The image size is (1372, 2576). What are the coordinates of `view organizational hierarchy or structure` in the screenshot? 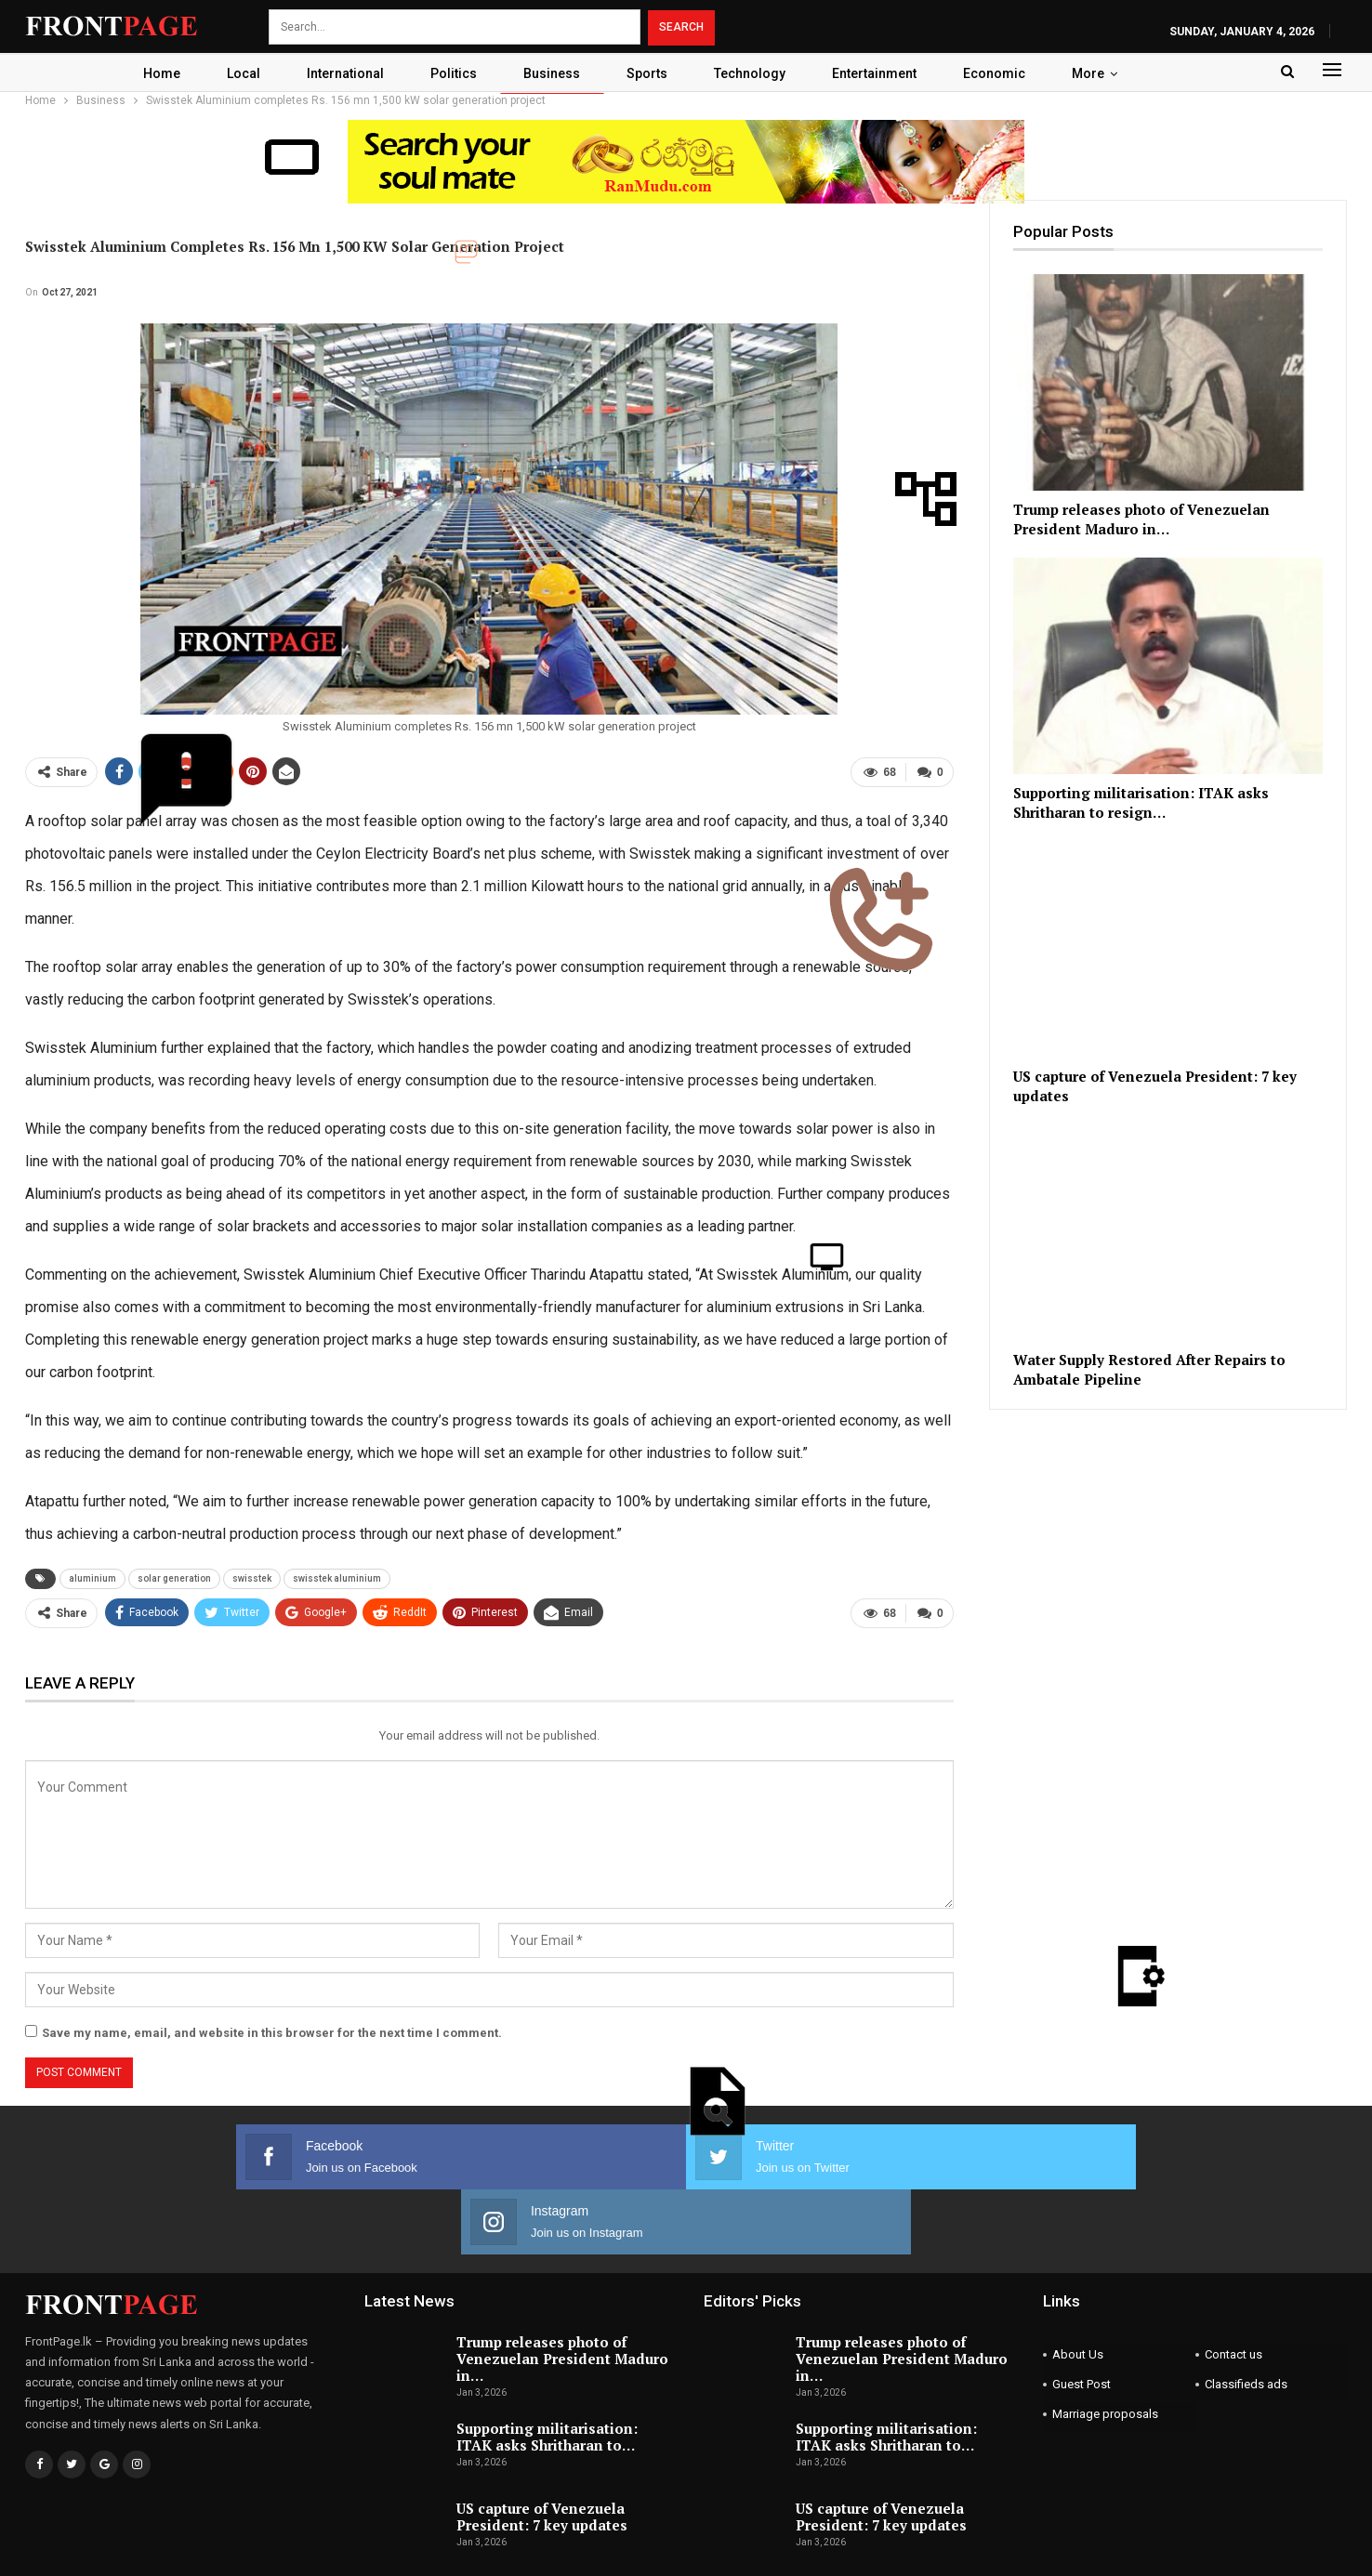 It's located at (926, 499).